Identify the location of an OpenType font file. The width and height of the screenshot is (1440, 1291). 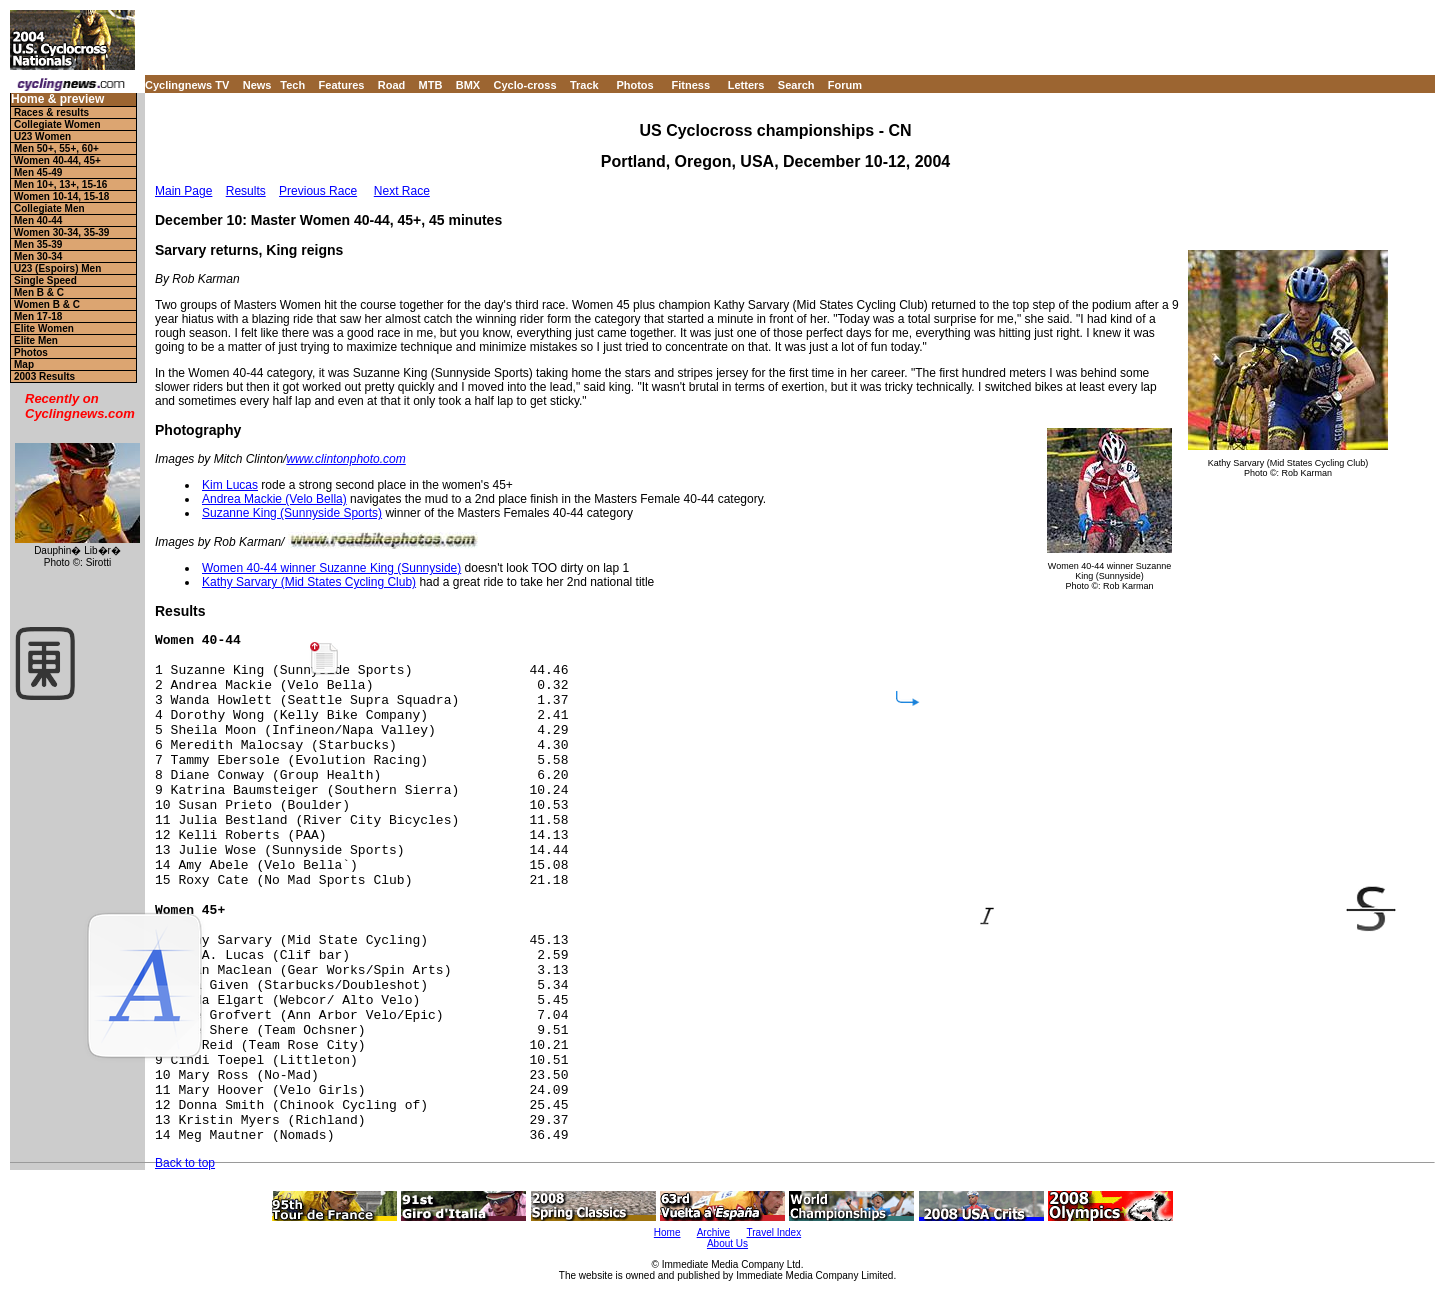
(144, 985).